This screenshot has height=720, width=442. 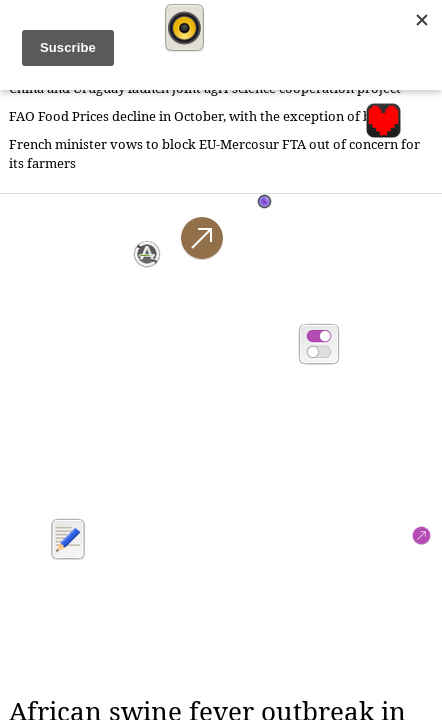 I want to click on open the camera app, so click(x=264, y=201).